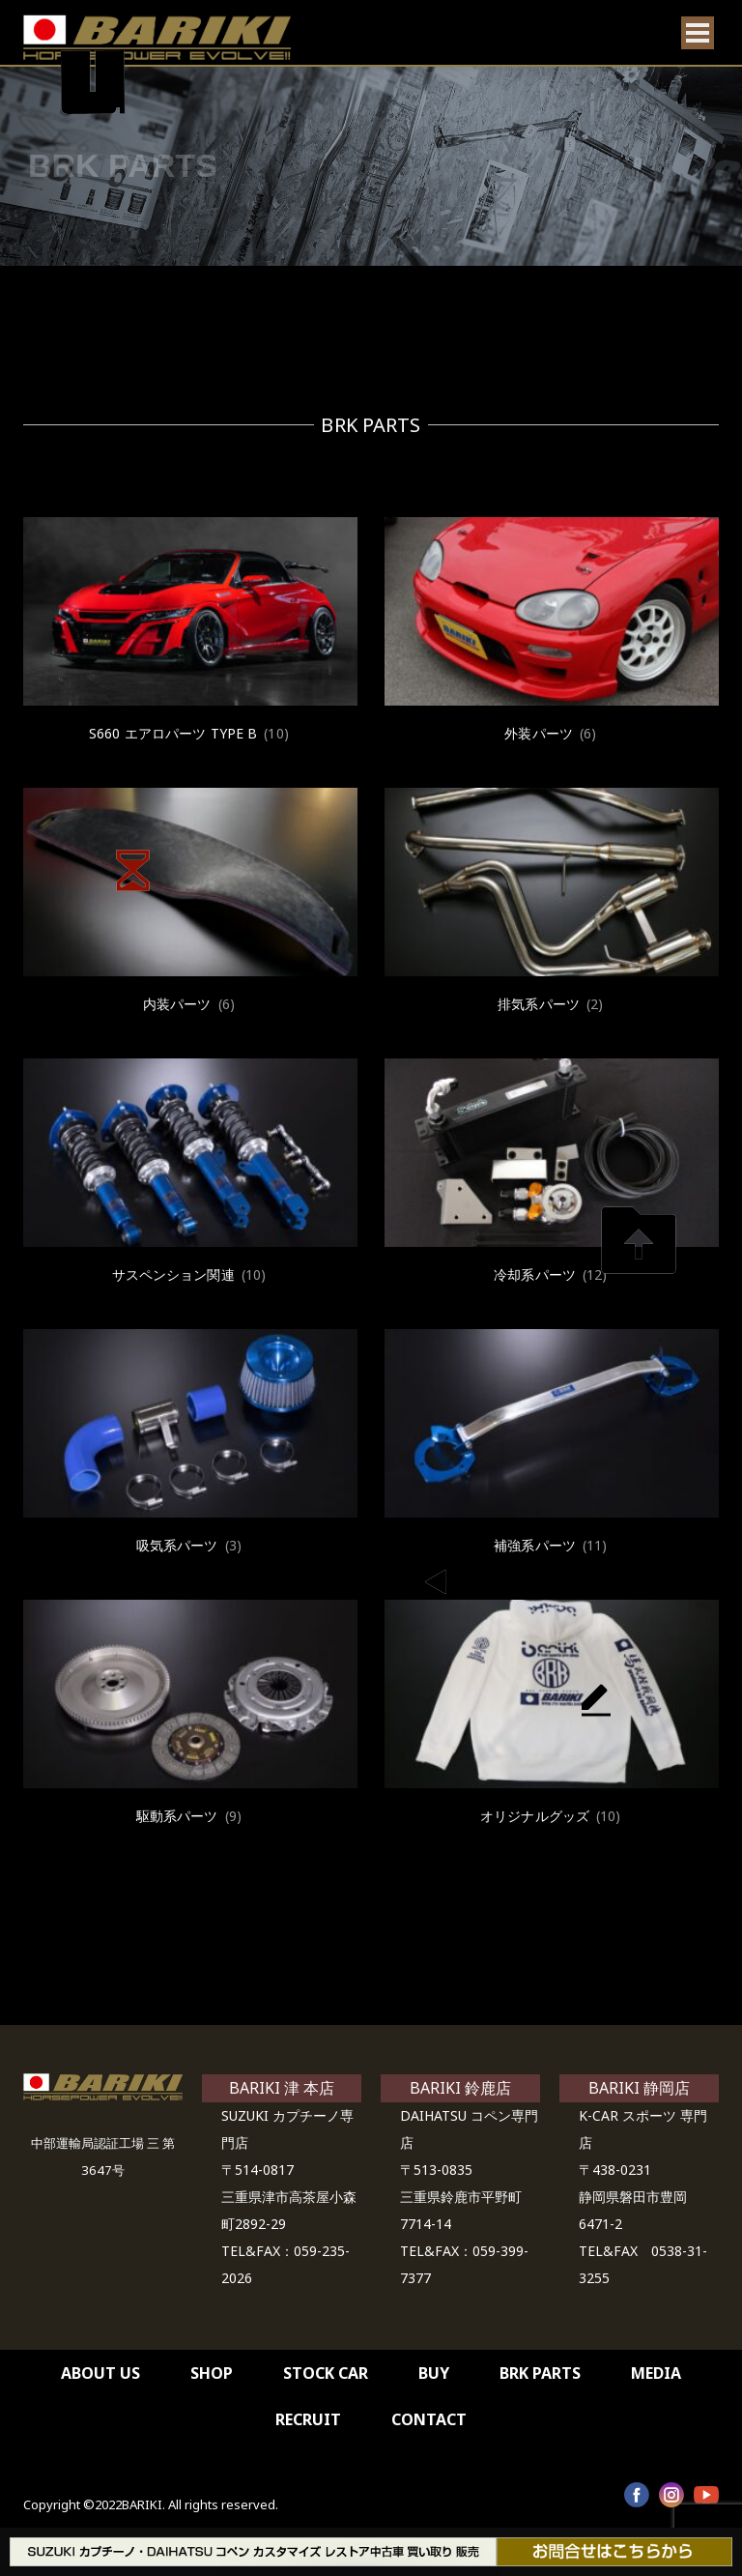 The width and height of the screenshot is (742, 2576). I want to click on uv python package manager logo, so click(93, 82).